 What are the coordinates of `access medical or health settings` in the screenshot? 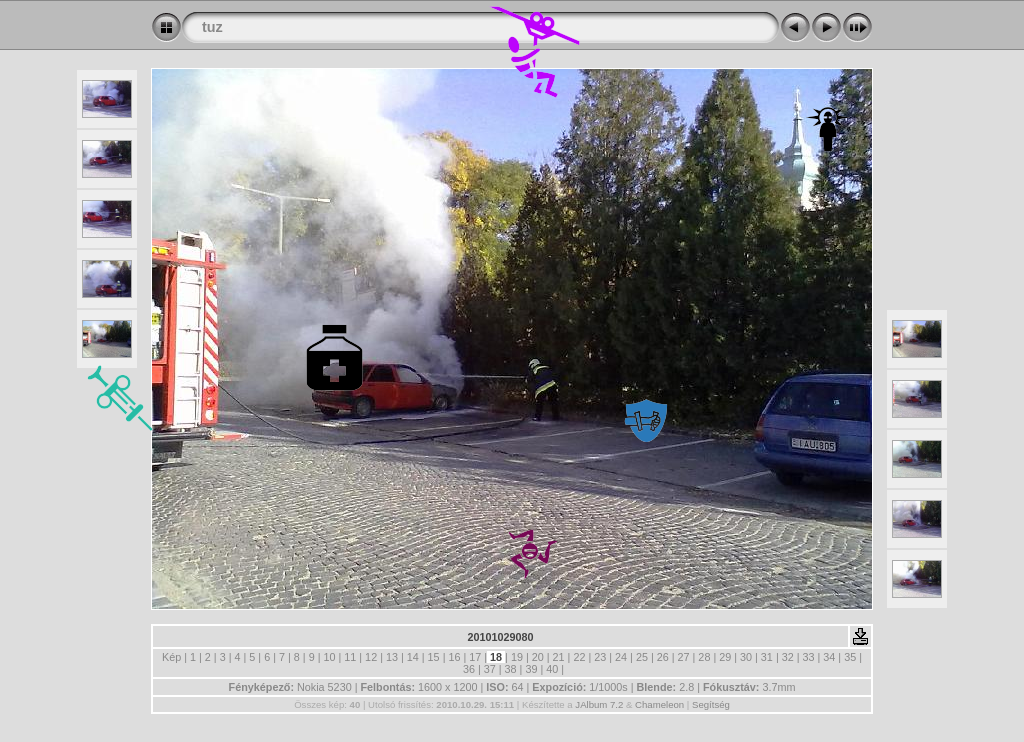 It's located at (120, 398).